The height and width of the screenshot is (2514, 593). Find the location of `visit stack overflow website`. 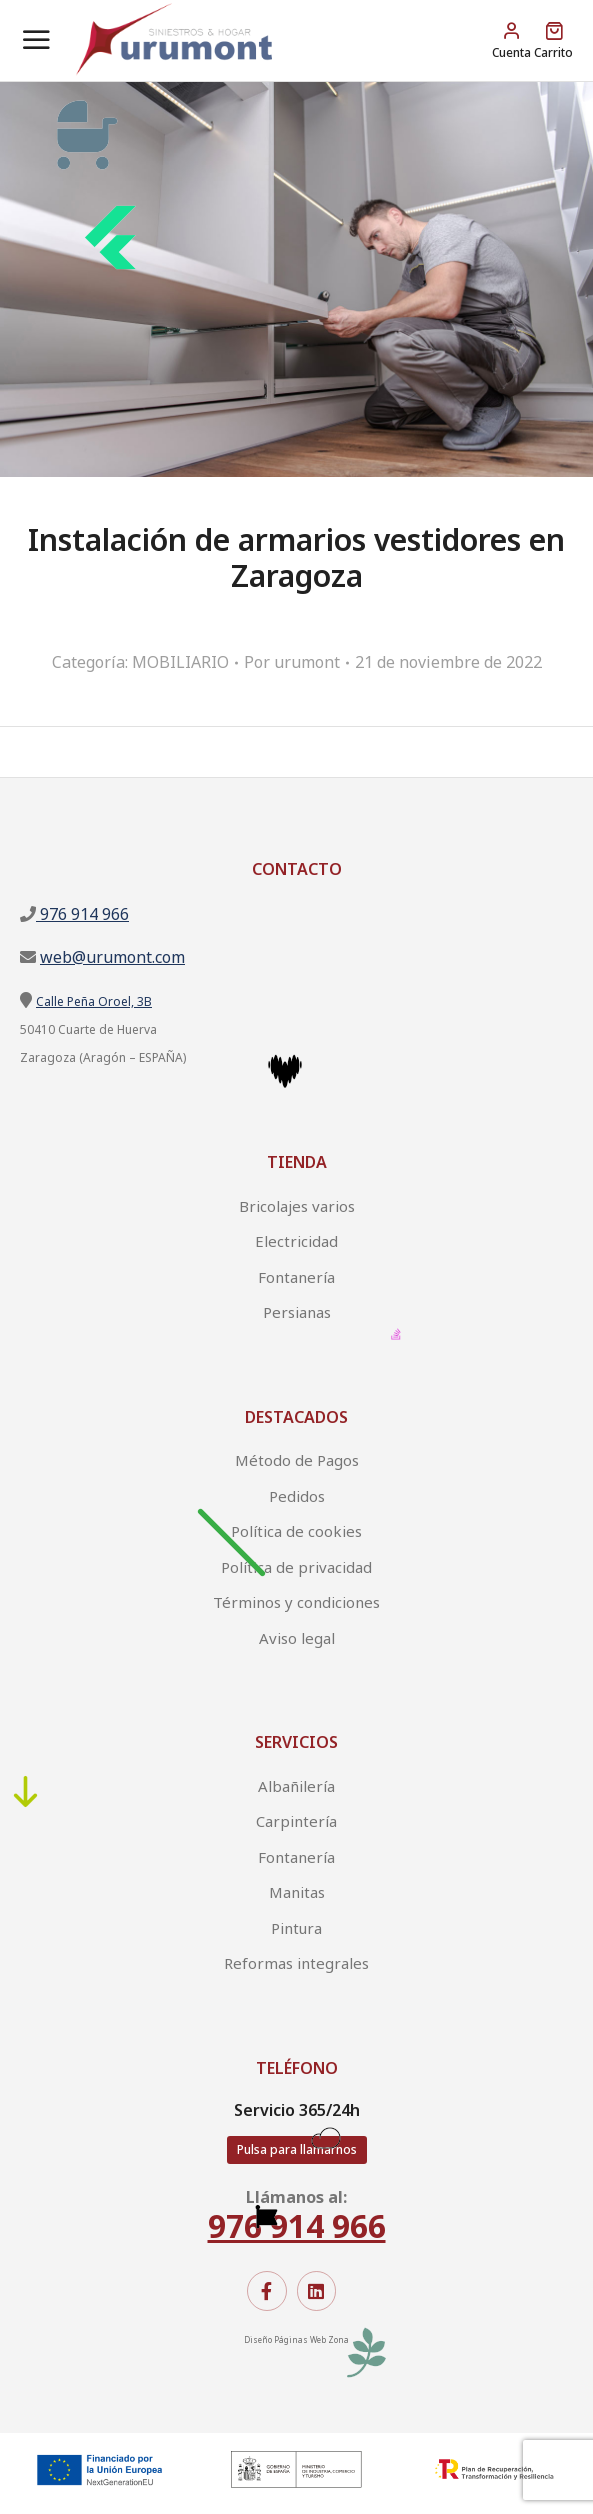

visit stack overflow website is located at coordinates (396, 1334).